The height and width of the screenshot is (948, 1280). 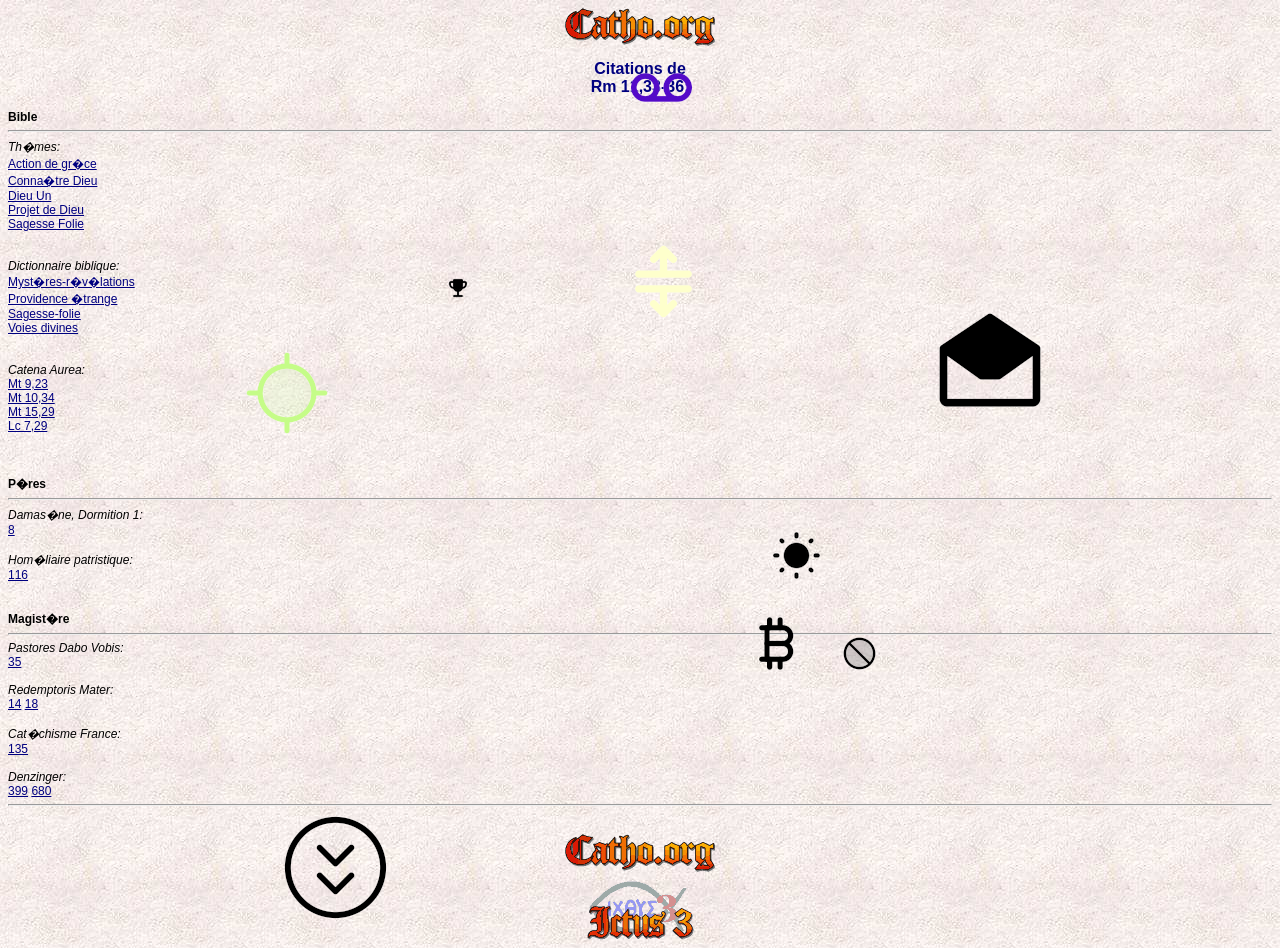 I want to click on access voicemail messages, so click(x=661, y=87).